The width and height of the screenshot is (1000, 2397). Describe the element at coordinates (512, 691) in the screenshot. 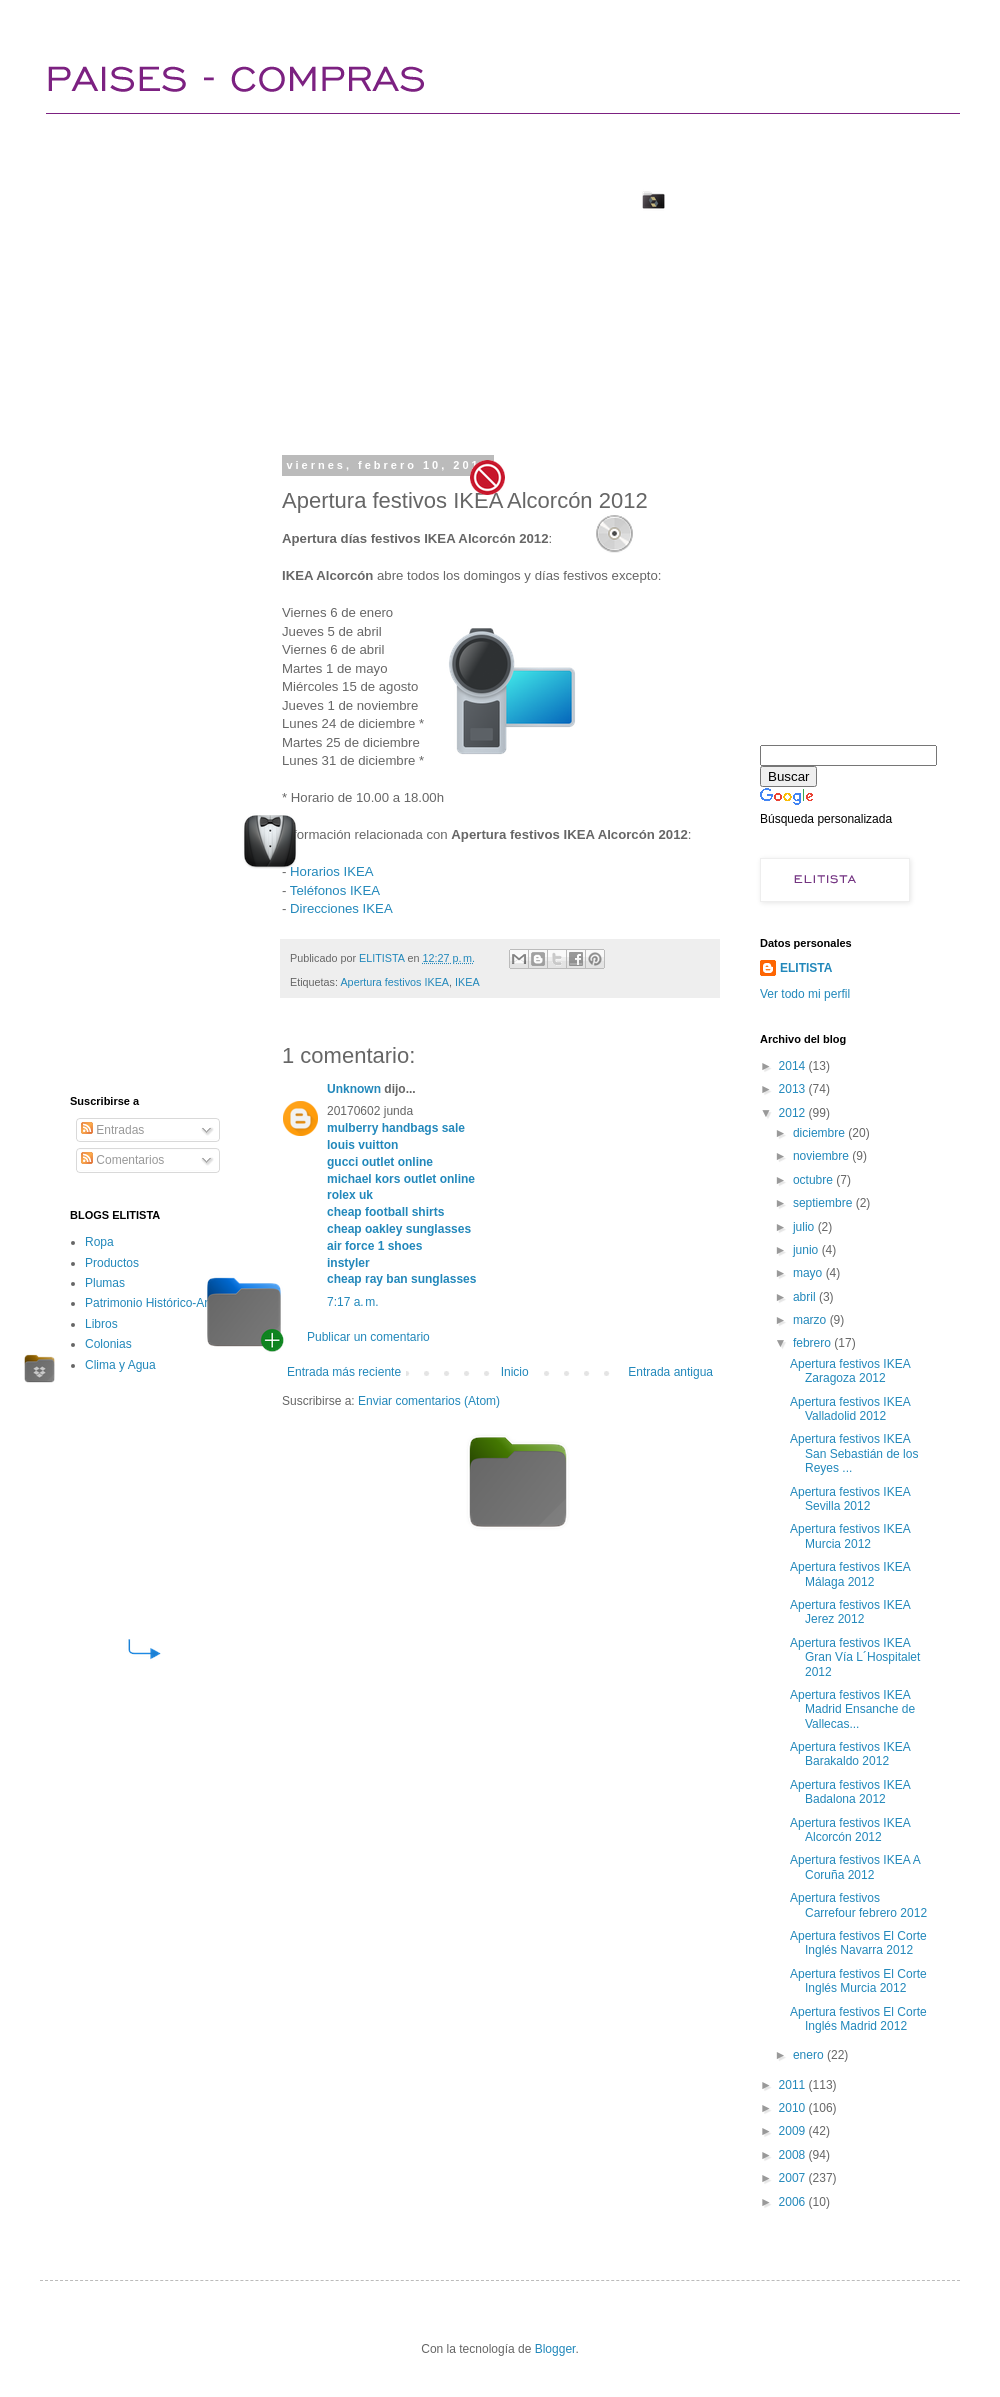

I see `access video recording device settings` at that location.